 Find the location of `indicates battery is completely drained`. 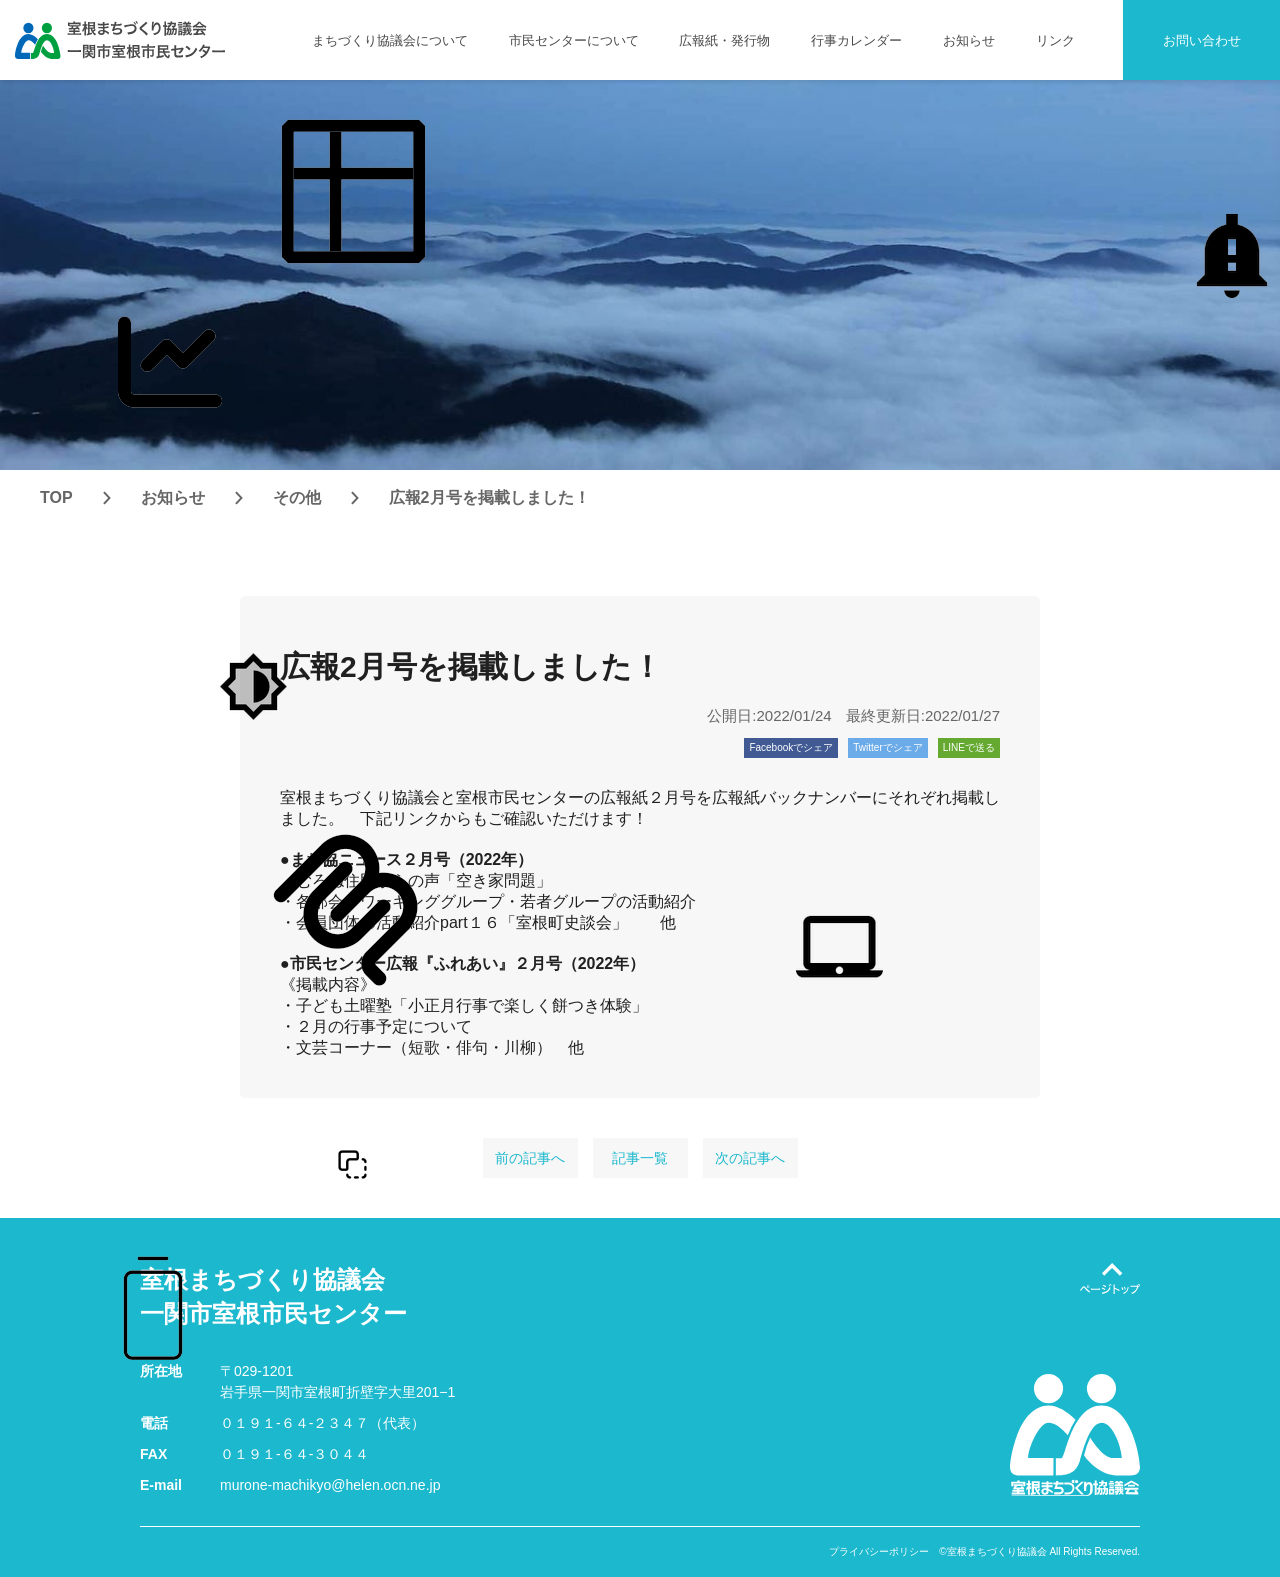

indicates battery is completely drained is located at coordinates (153, 1310).